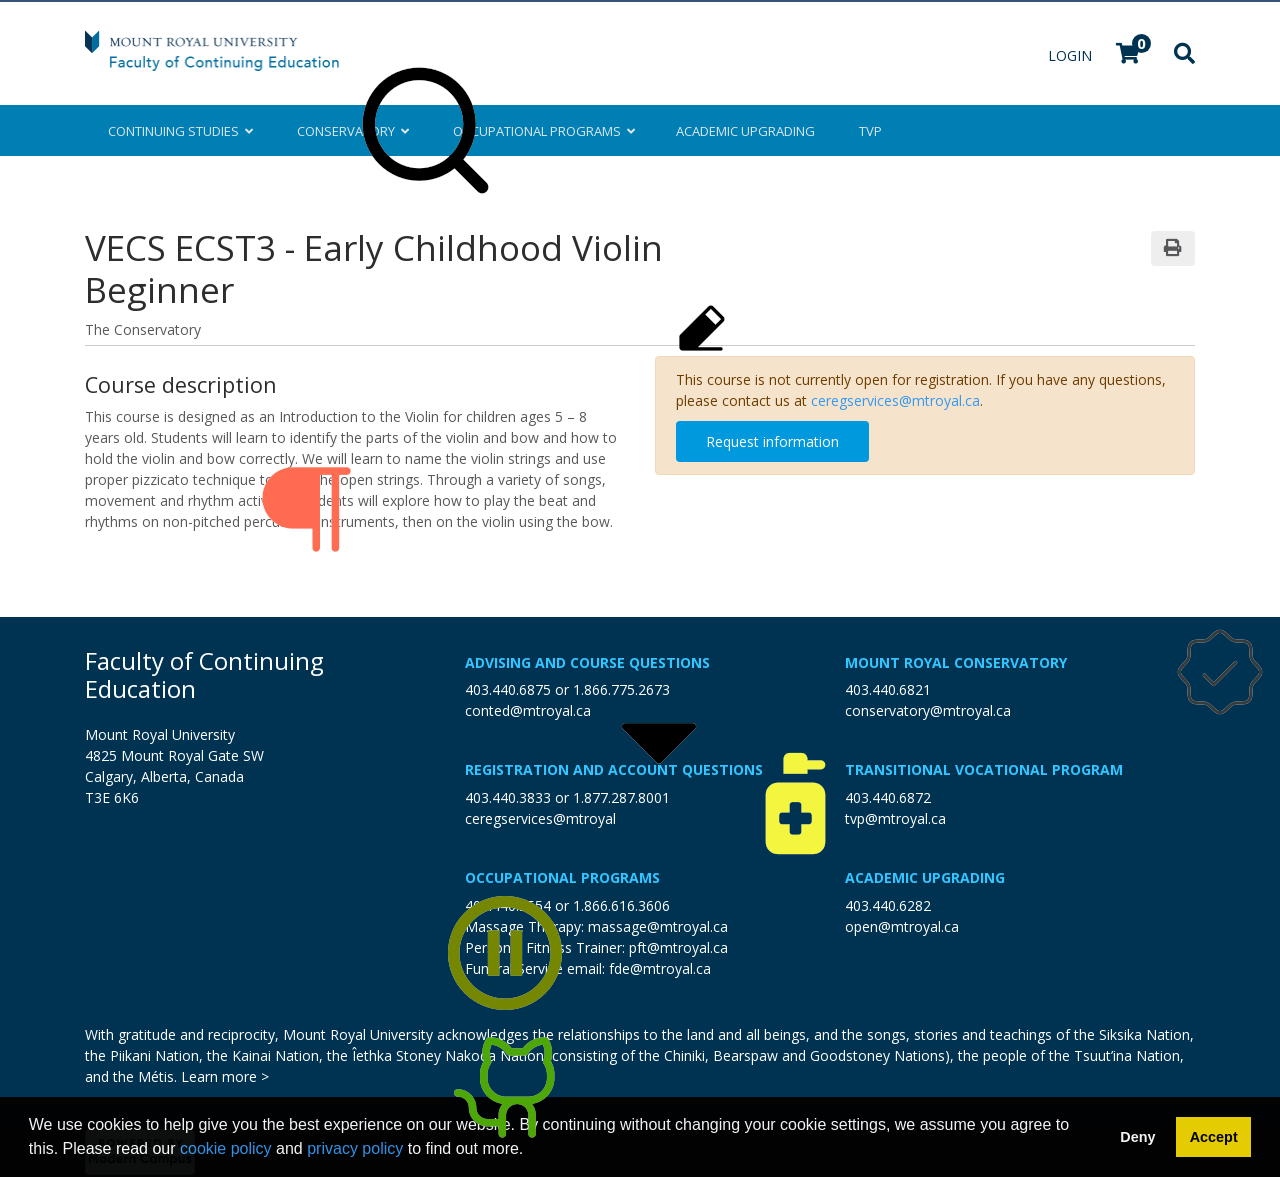  Describe the element at coordinates (659, 740) in the screenshot. I see `expand a dropdown menu` at that location.